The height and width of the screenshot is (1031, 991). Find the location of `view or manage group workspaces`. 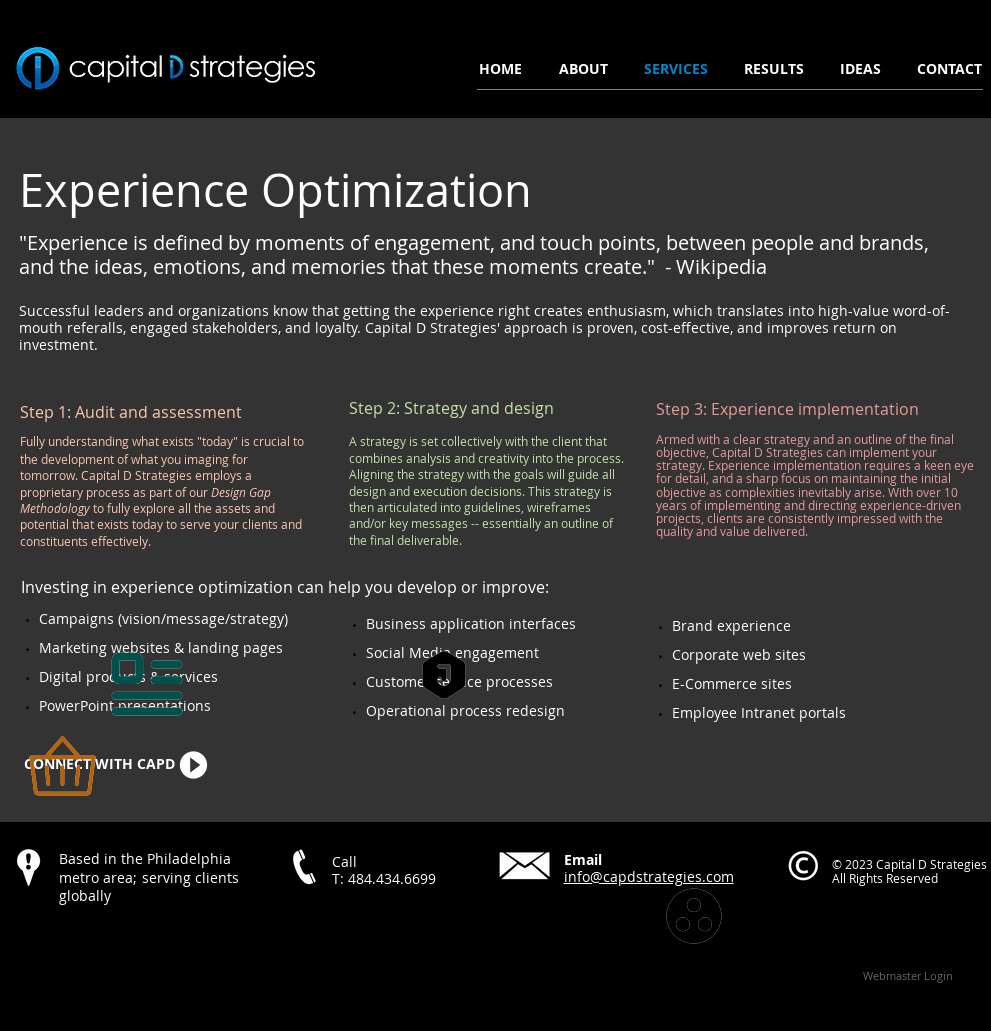

view or manage group workspaces is located at coordinates (694, 916).